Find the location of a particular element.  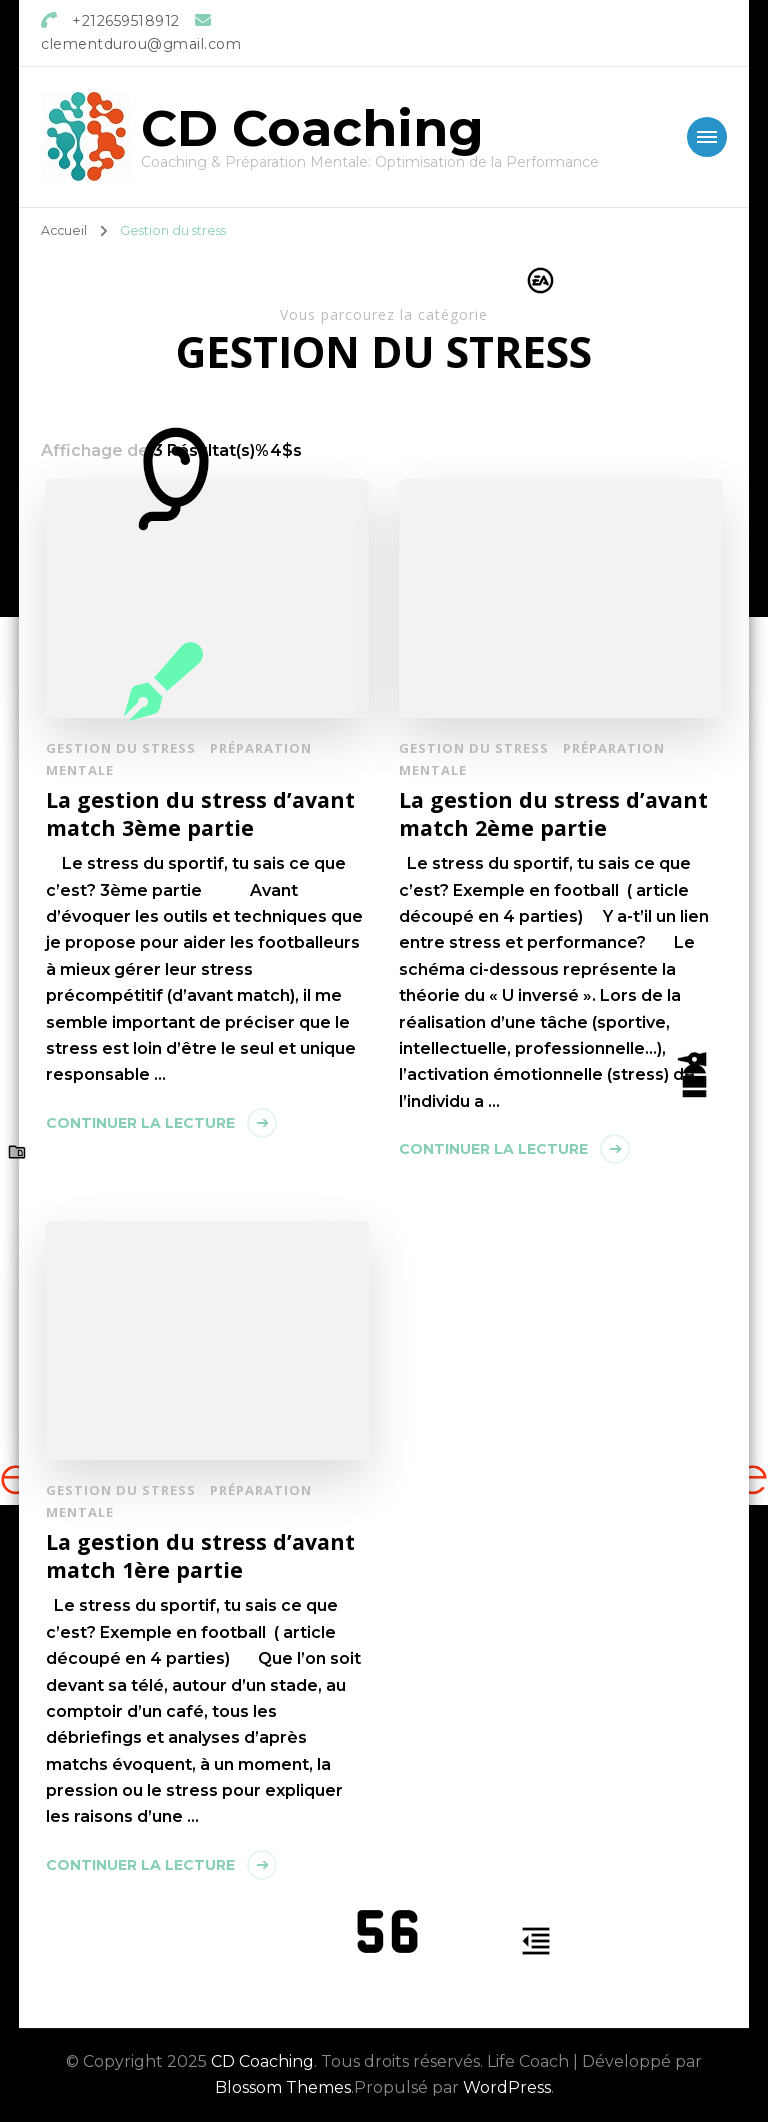

decrease text indentation is located at coordinates (536, 1941).